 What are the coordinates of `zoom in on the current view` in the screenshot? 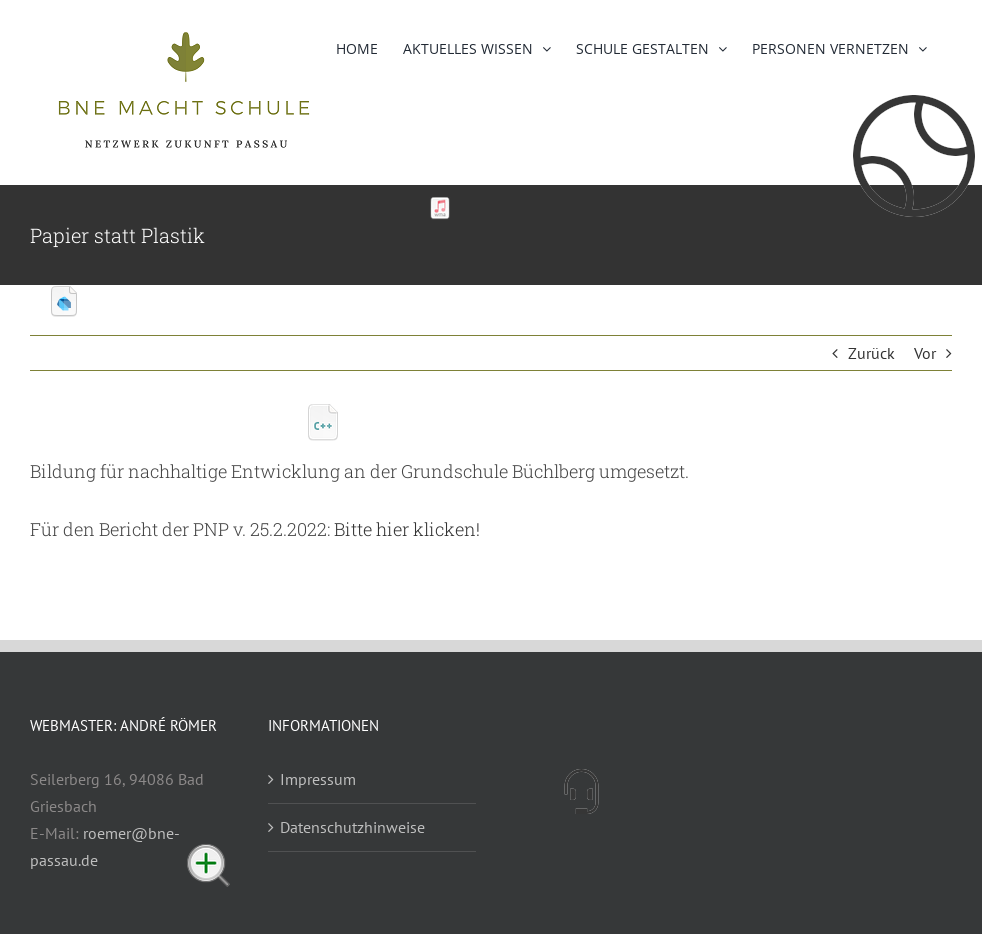 It's located at (208, 865).